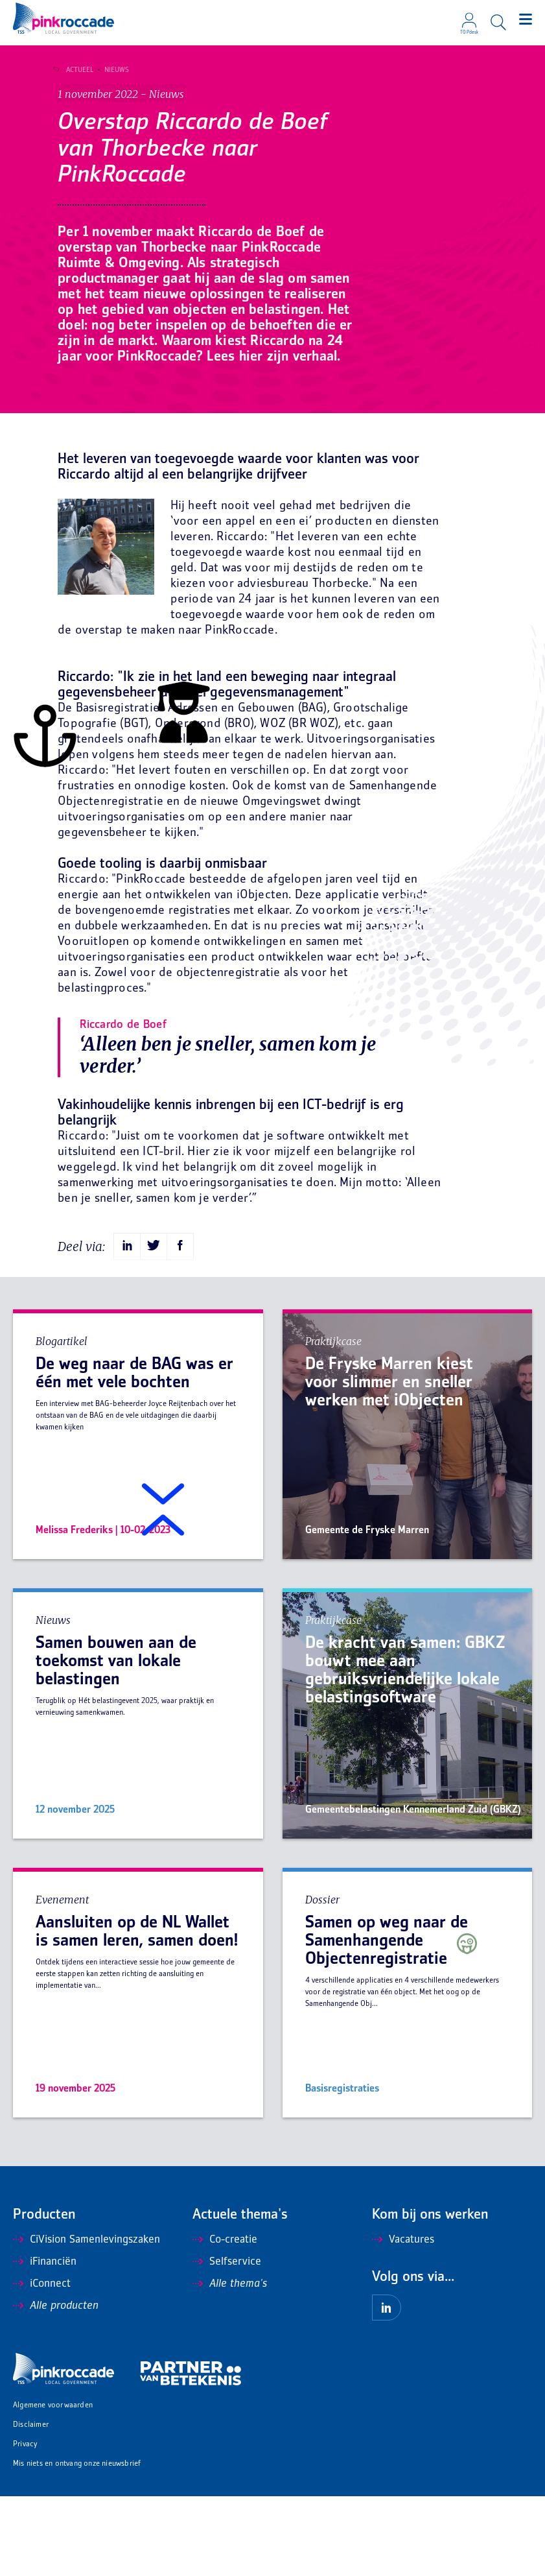 The height and width of the screenshot is (2576, 545). What do you see at coordinates (163, 1509) in the screenshot?
I see `collapse or minimize an expanded section` at bounding box center [163, 1509].